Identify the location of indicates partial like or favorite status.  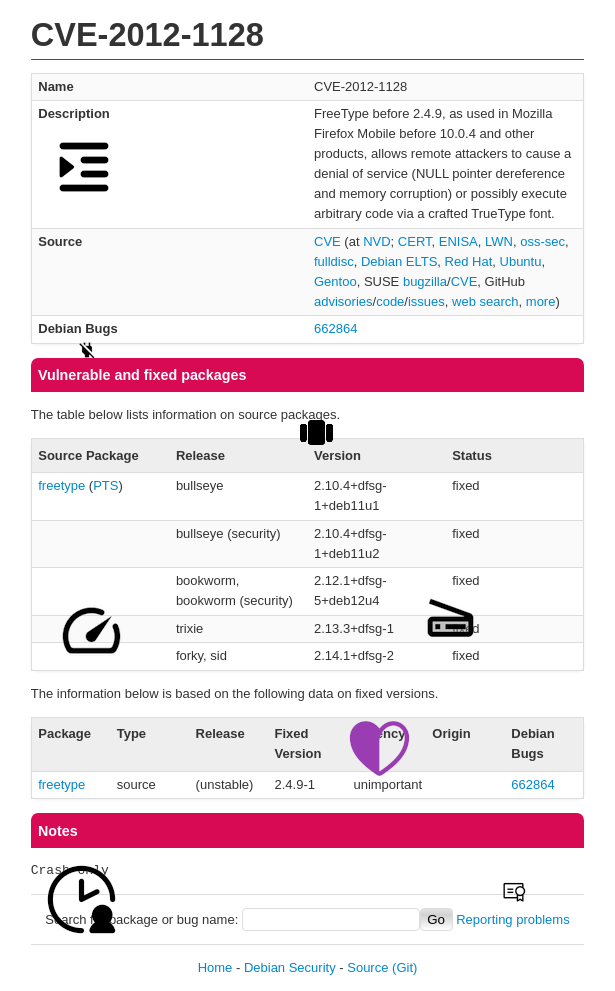
(379, 748).